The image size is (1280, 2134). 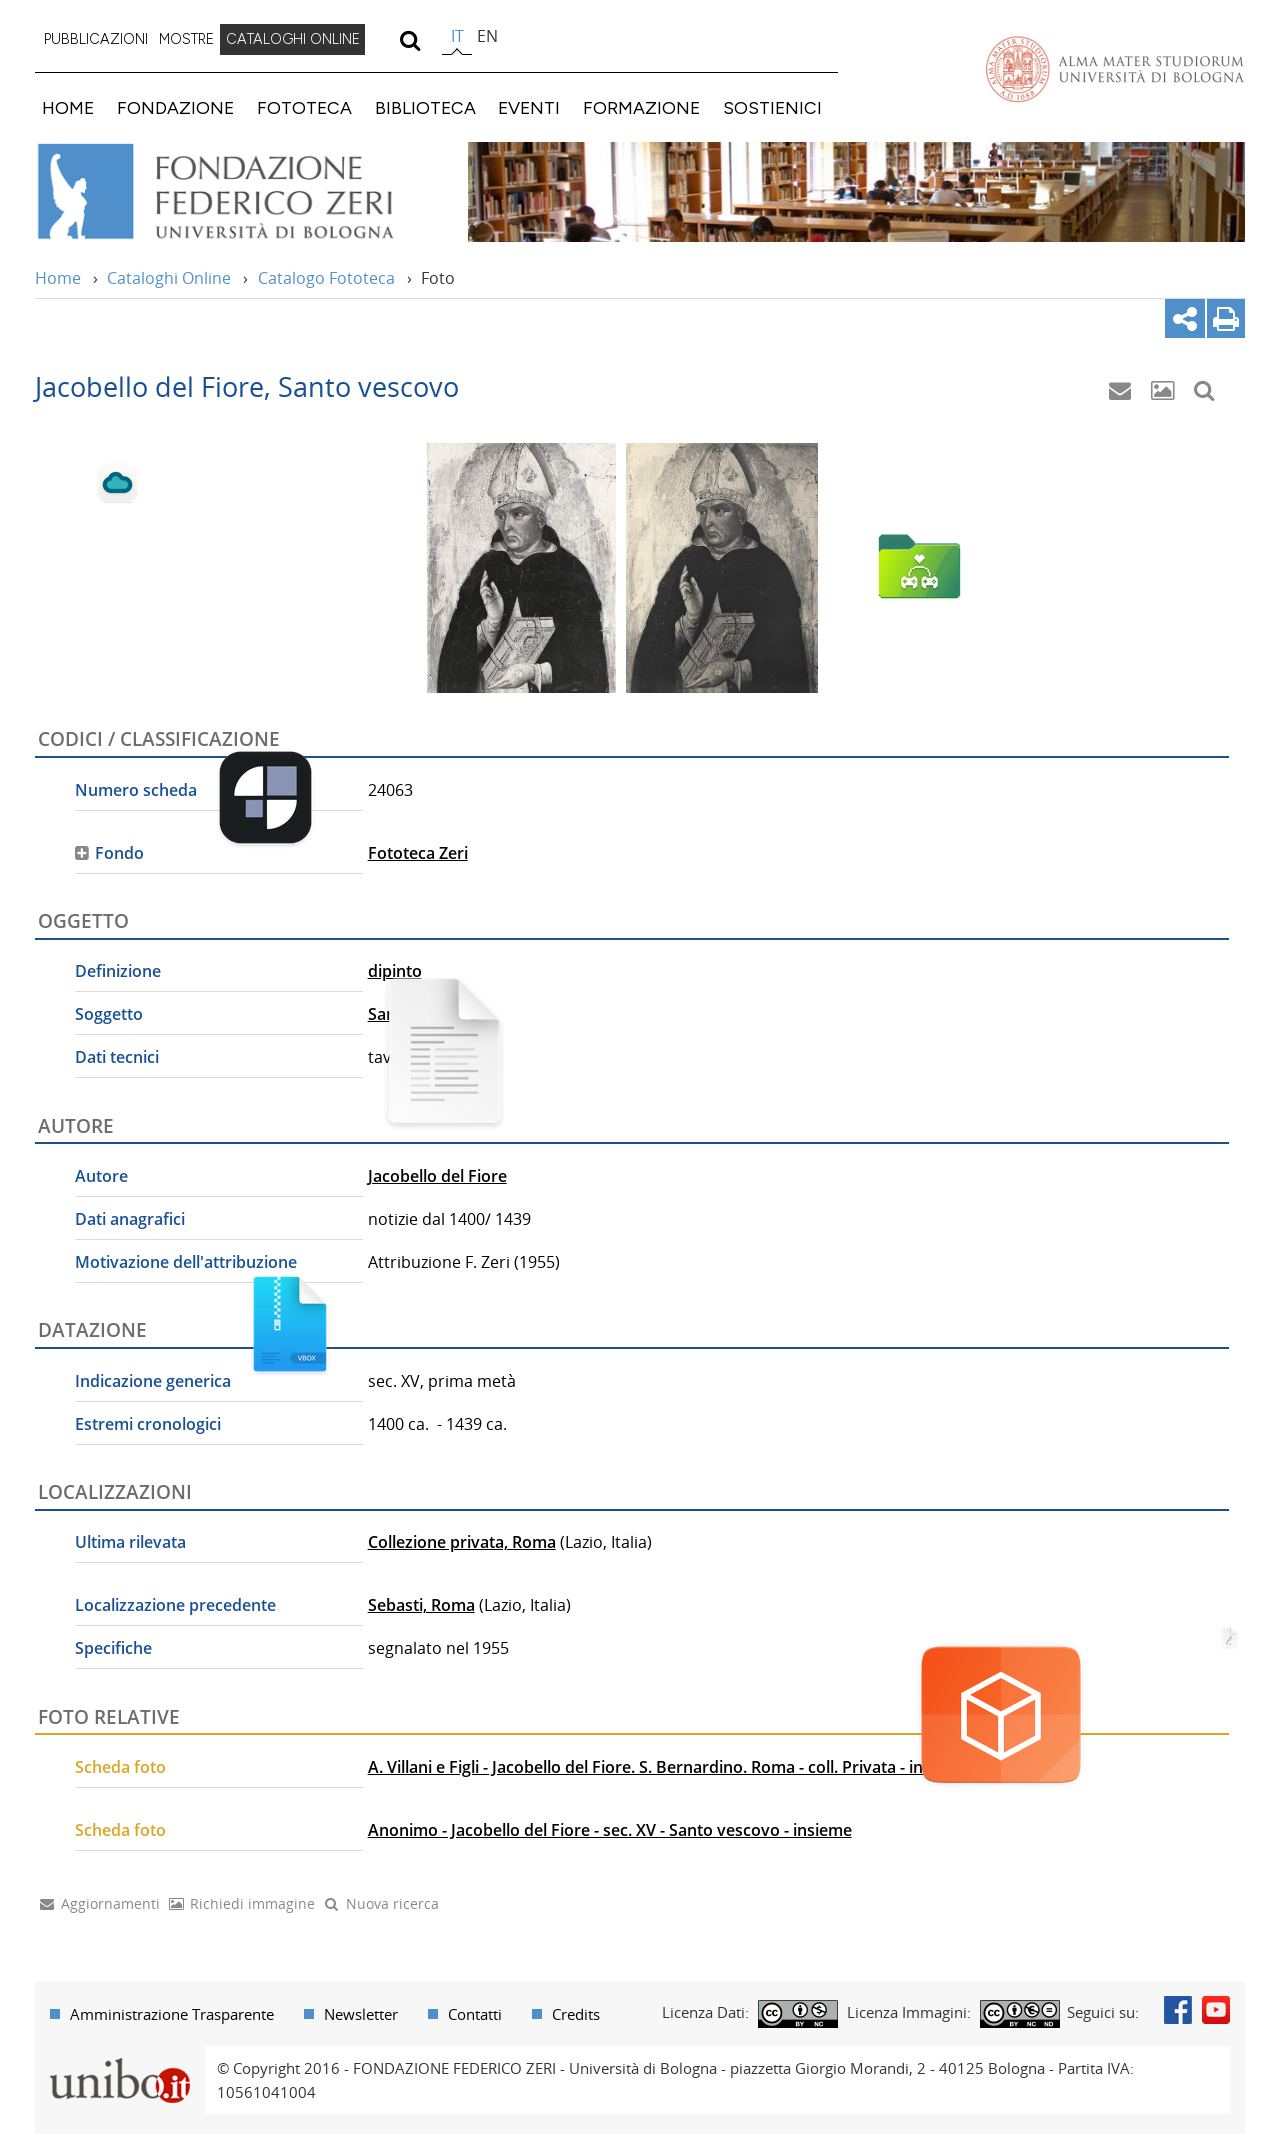 I want to click on open a Blender 3D project file, so click(x=1001, y=1709).